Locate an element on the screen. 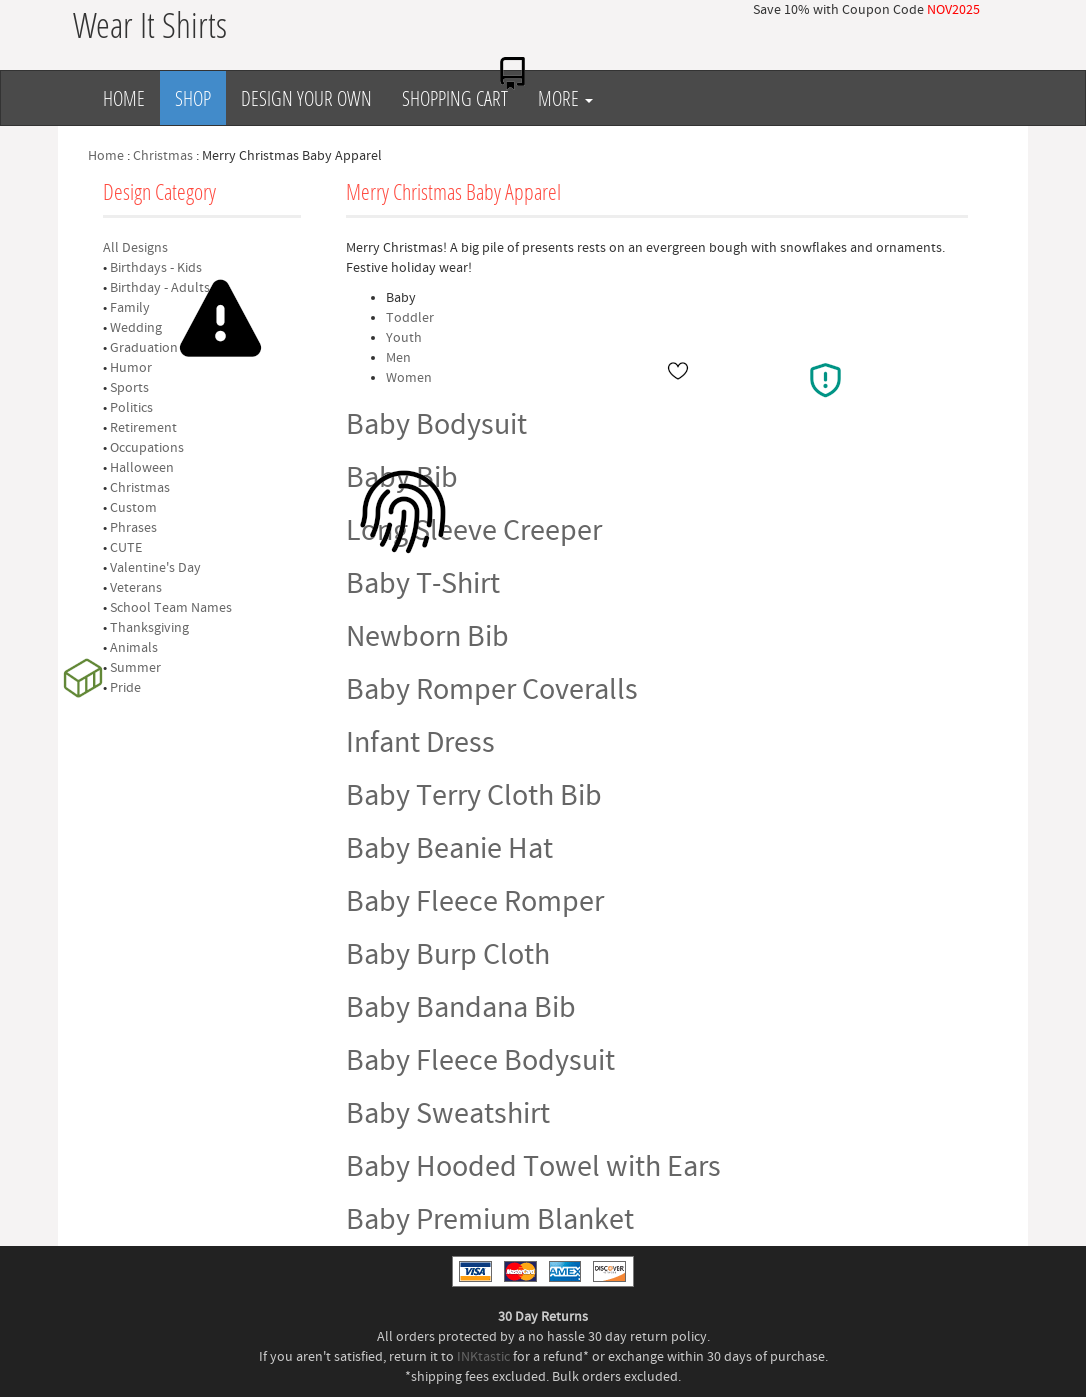  like or favorite this item is located at coordinates (678, 371).